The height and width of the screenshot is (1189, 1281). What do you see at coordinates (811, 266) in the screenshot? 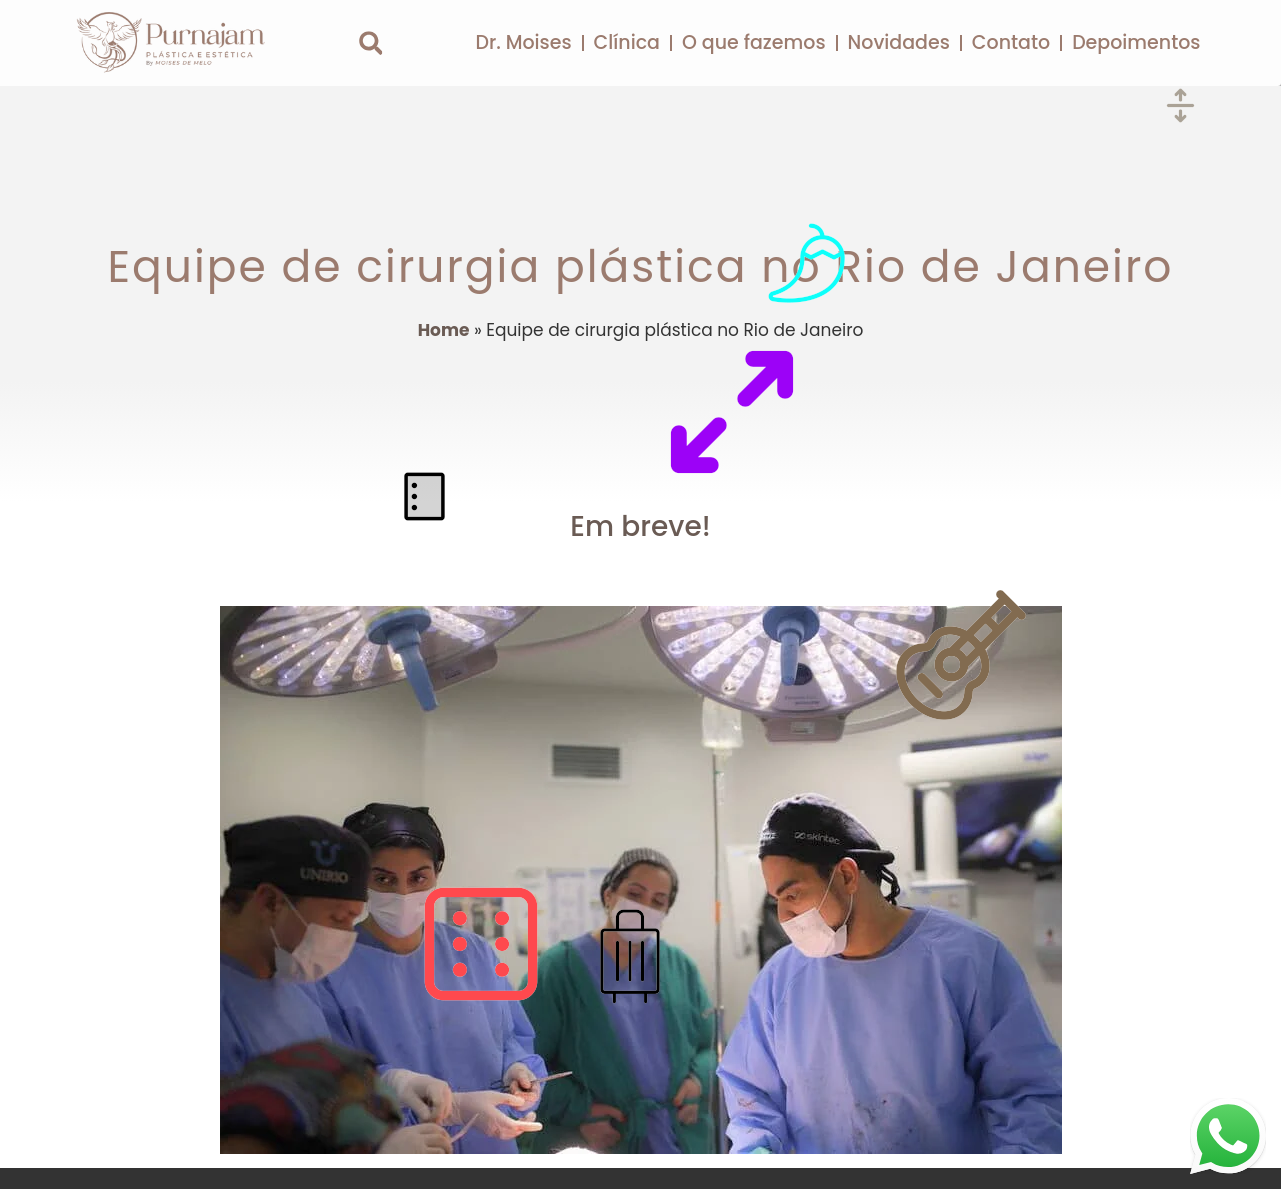
I see `indicates spicy food or heat level` at bounding box center [811, 266].